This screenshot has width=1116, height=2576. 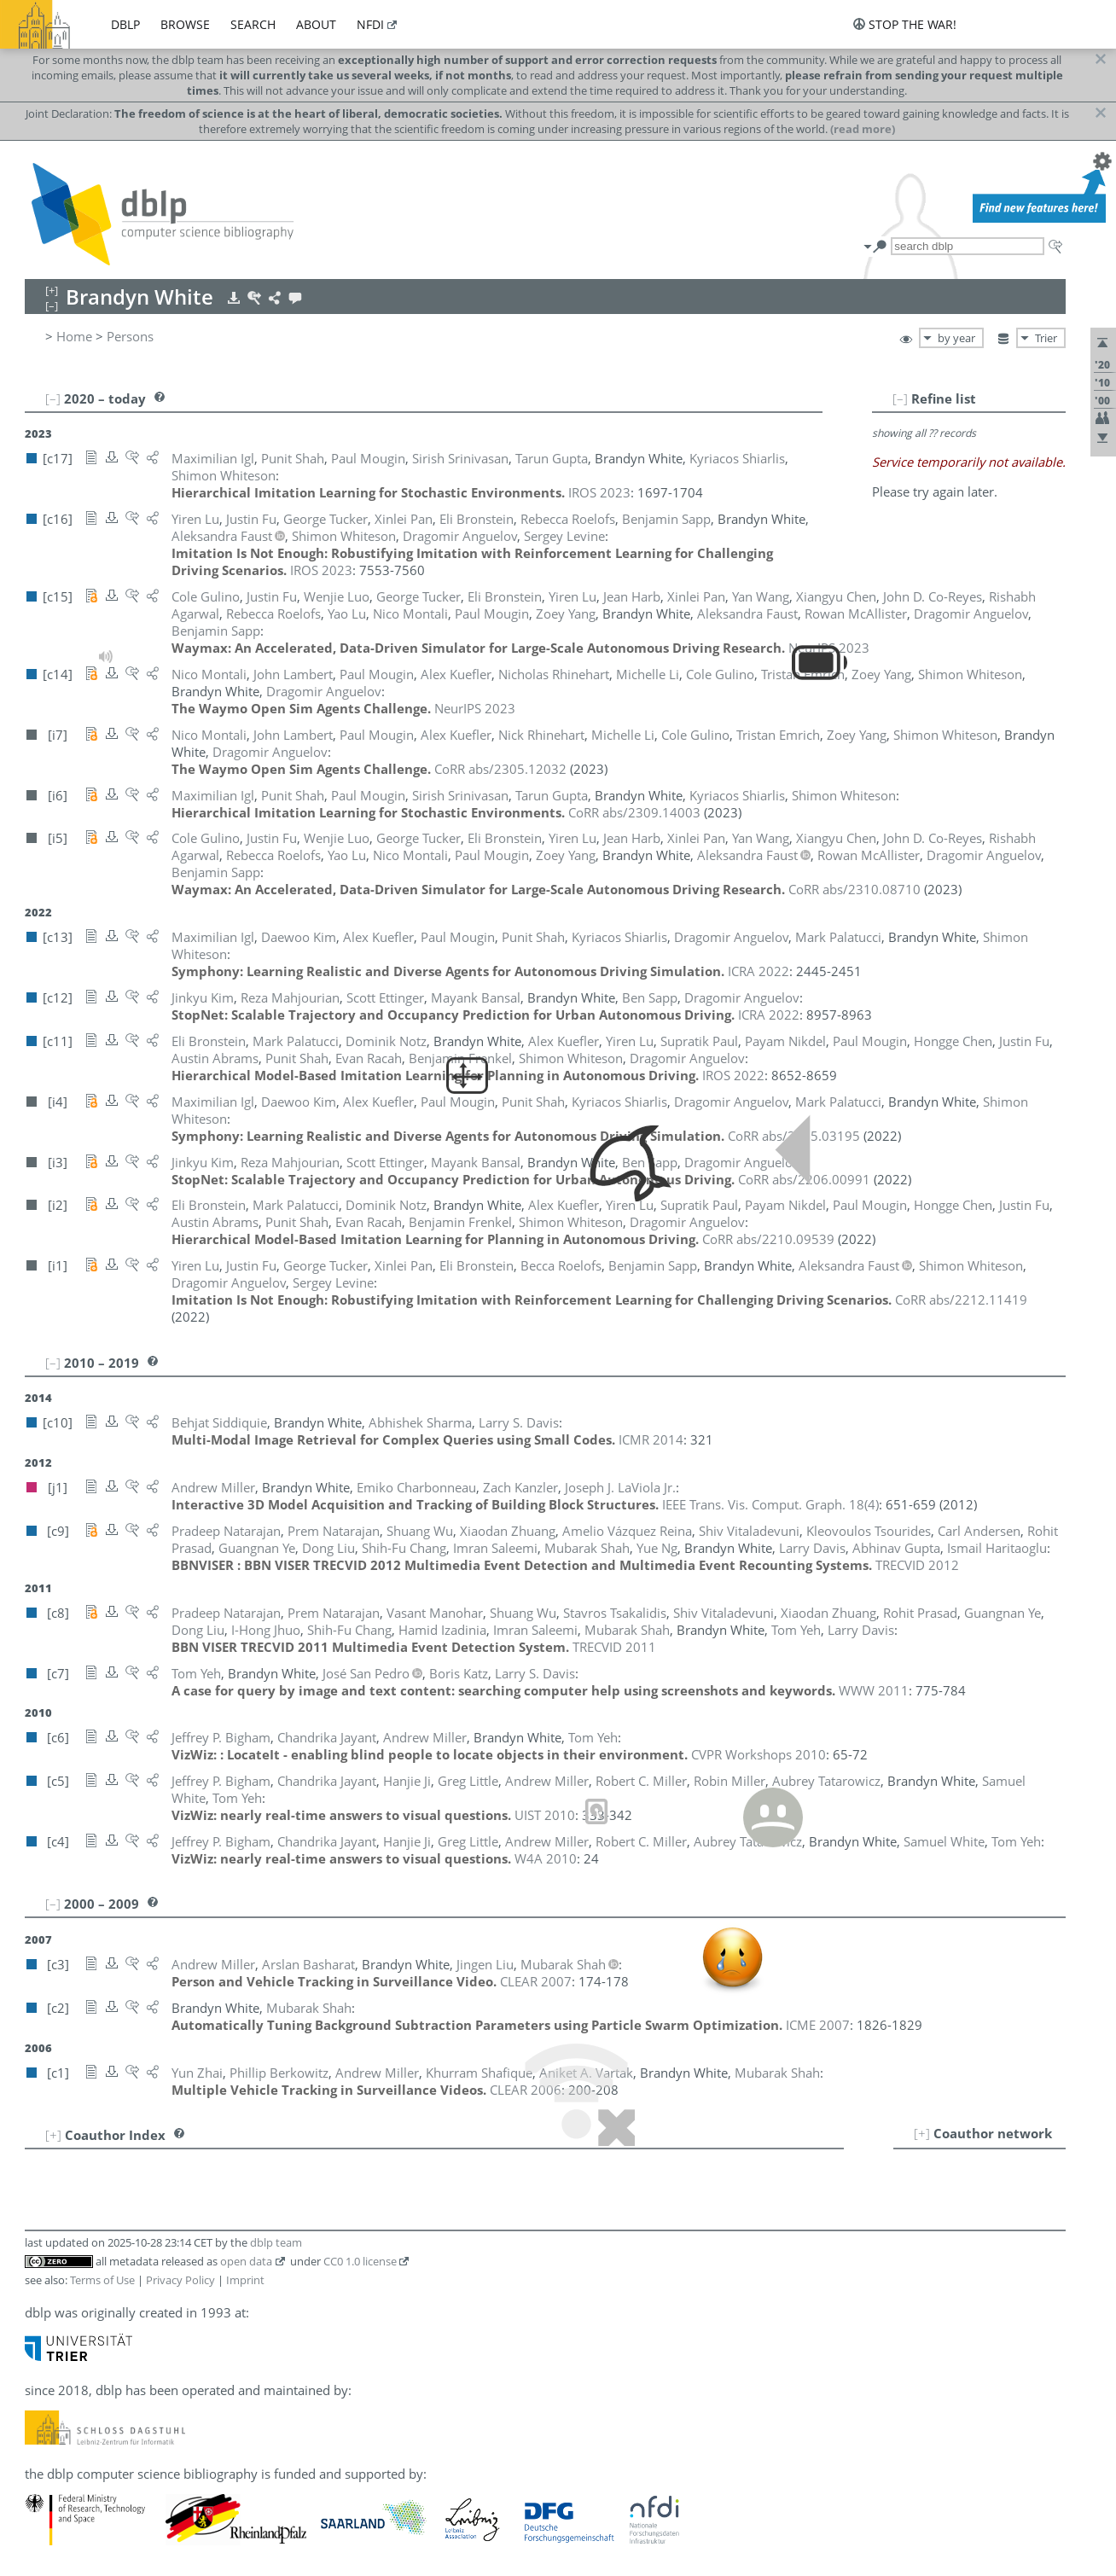 I want to click on launch orca screen reader application, so click(x=629, y=1163).